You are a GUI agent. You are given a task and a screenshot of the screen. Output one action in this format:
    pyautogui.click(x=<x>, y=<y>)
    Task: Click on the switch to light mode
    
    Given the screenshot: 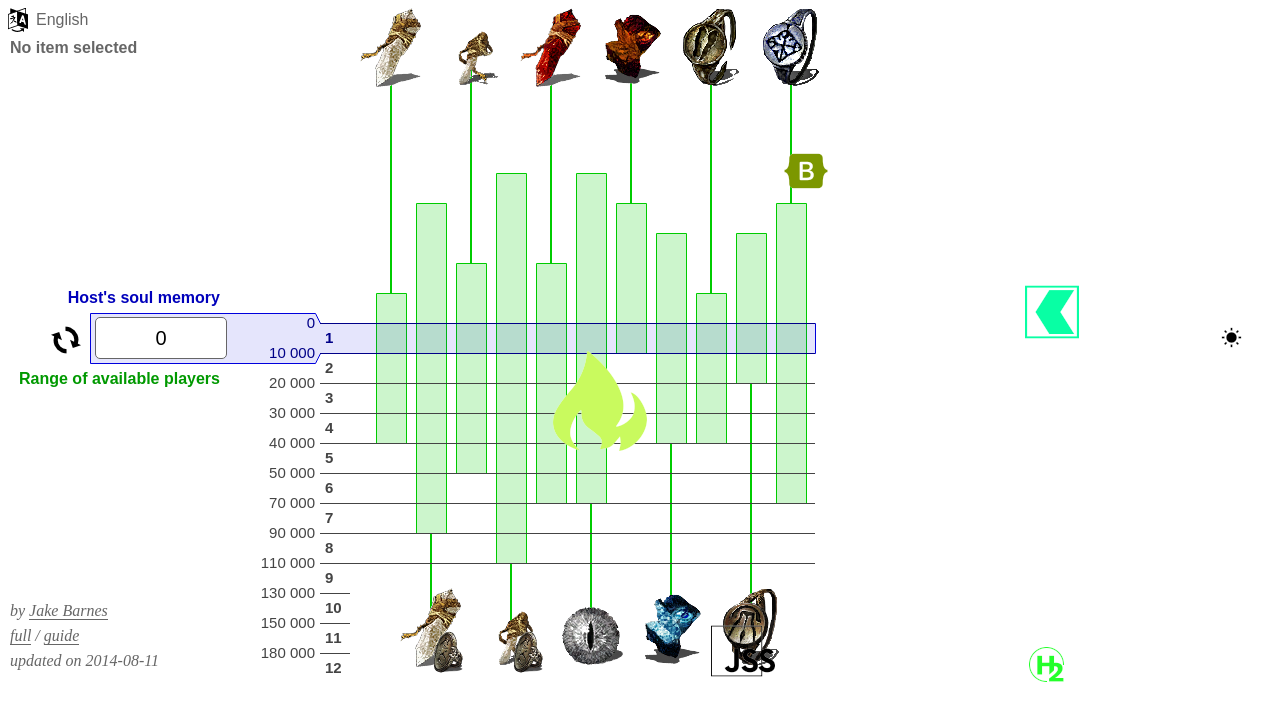 What is the action you would take?
    pyautogui.click(x=1231, y=337)
    